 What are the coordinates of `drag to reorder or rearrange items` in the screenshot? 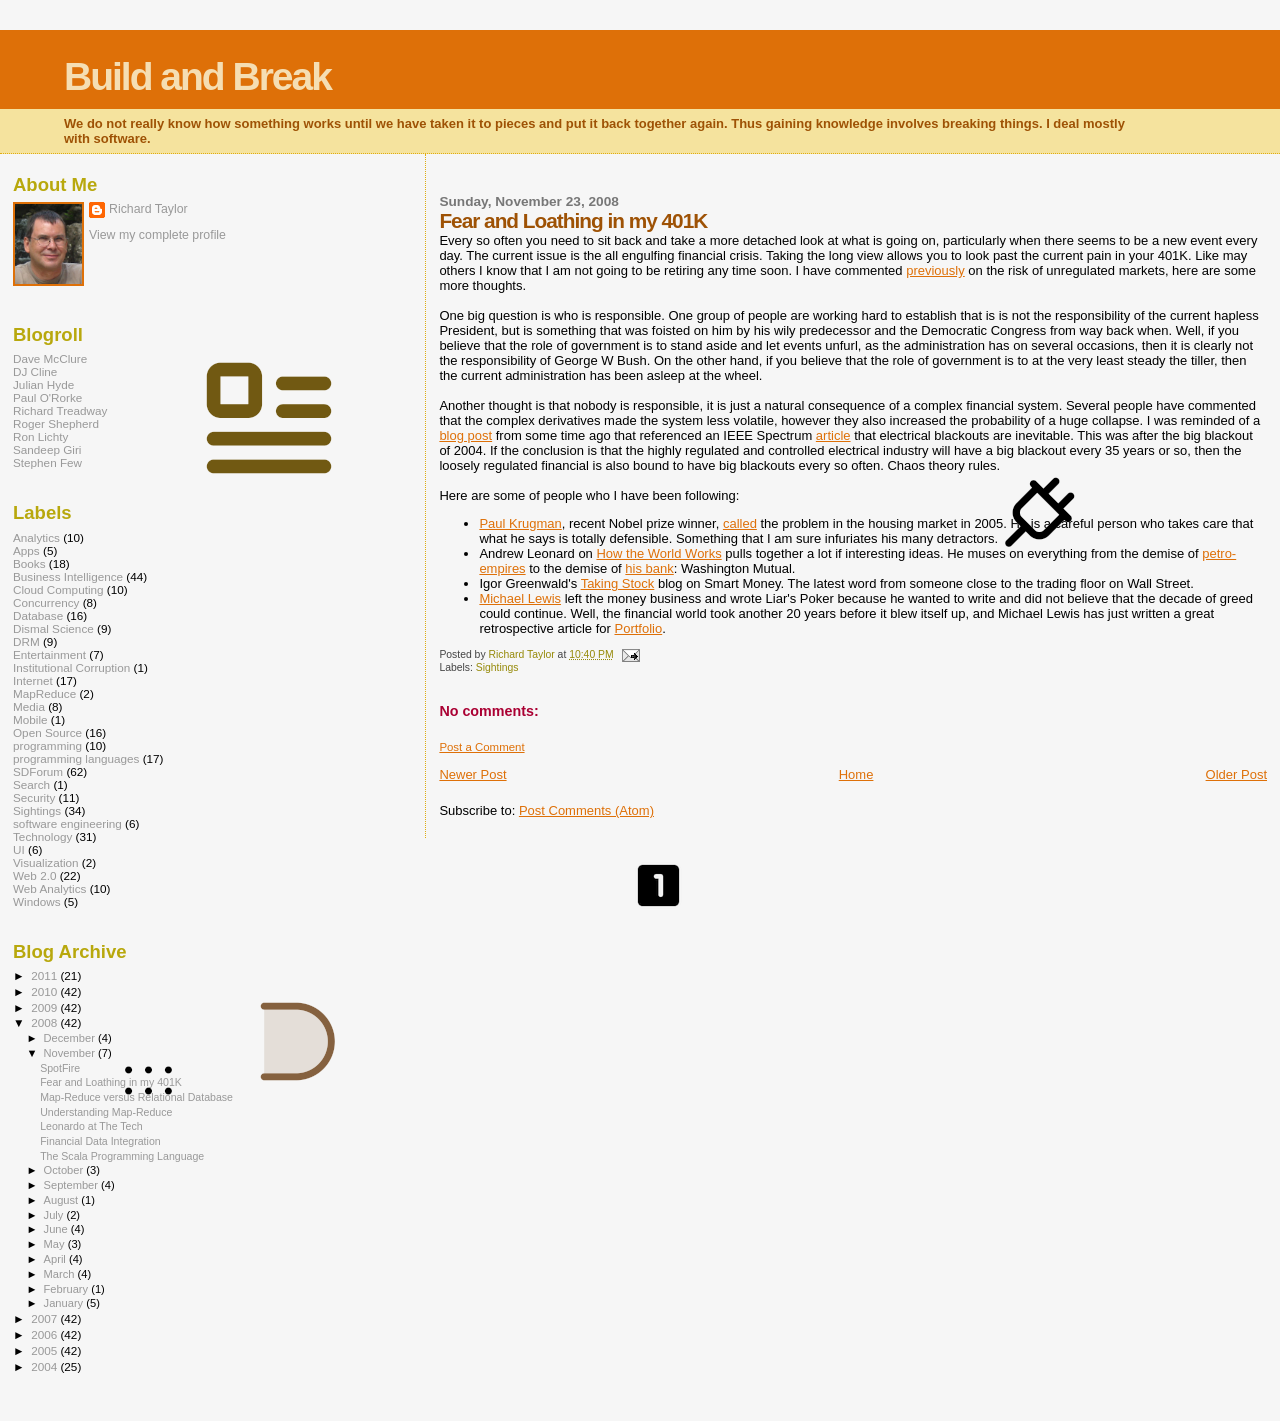 It's located at (148, 1080).